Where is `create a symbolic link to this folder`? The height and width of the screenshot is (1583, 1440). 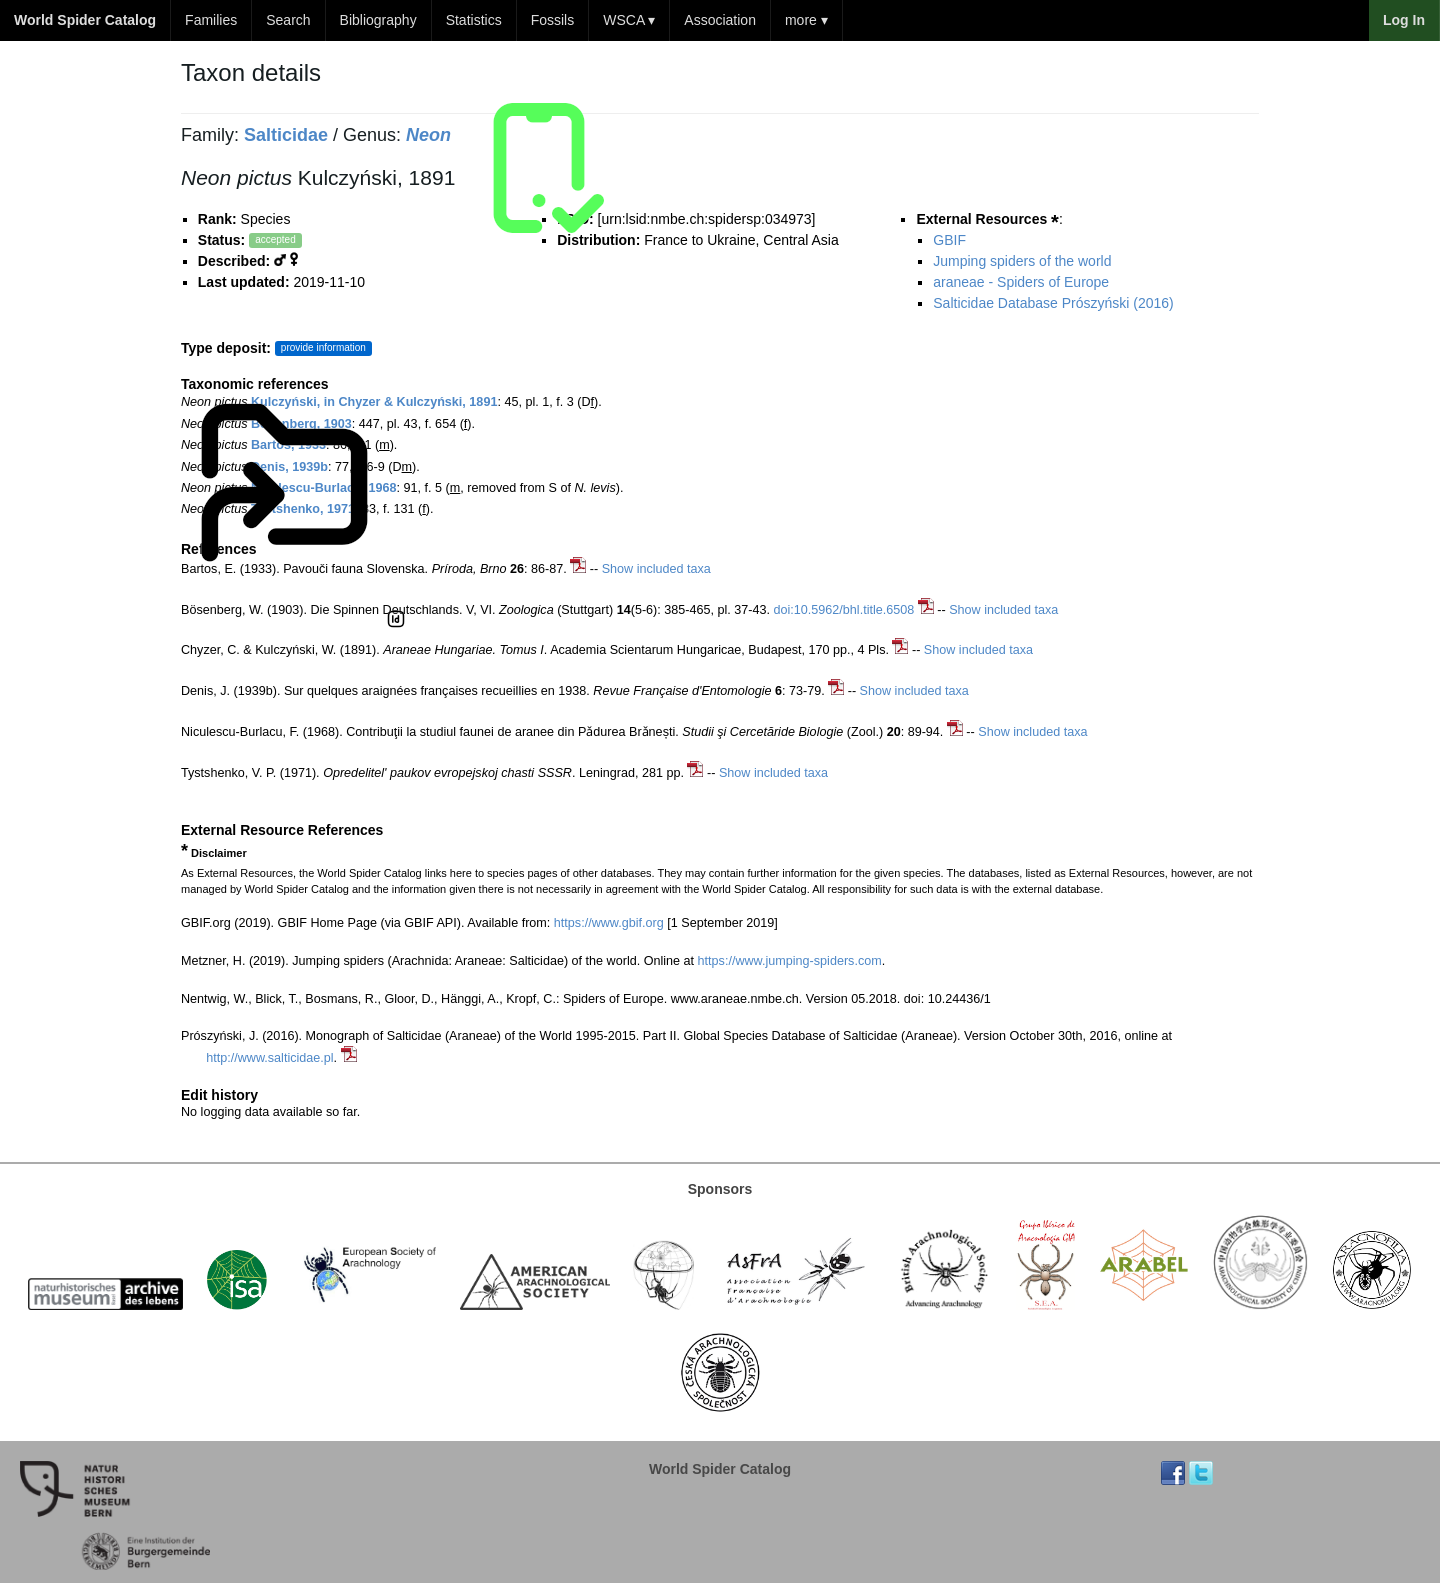 create a symbolic link to this folder is located at coordinates (284, 478).